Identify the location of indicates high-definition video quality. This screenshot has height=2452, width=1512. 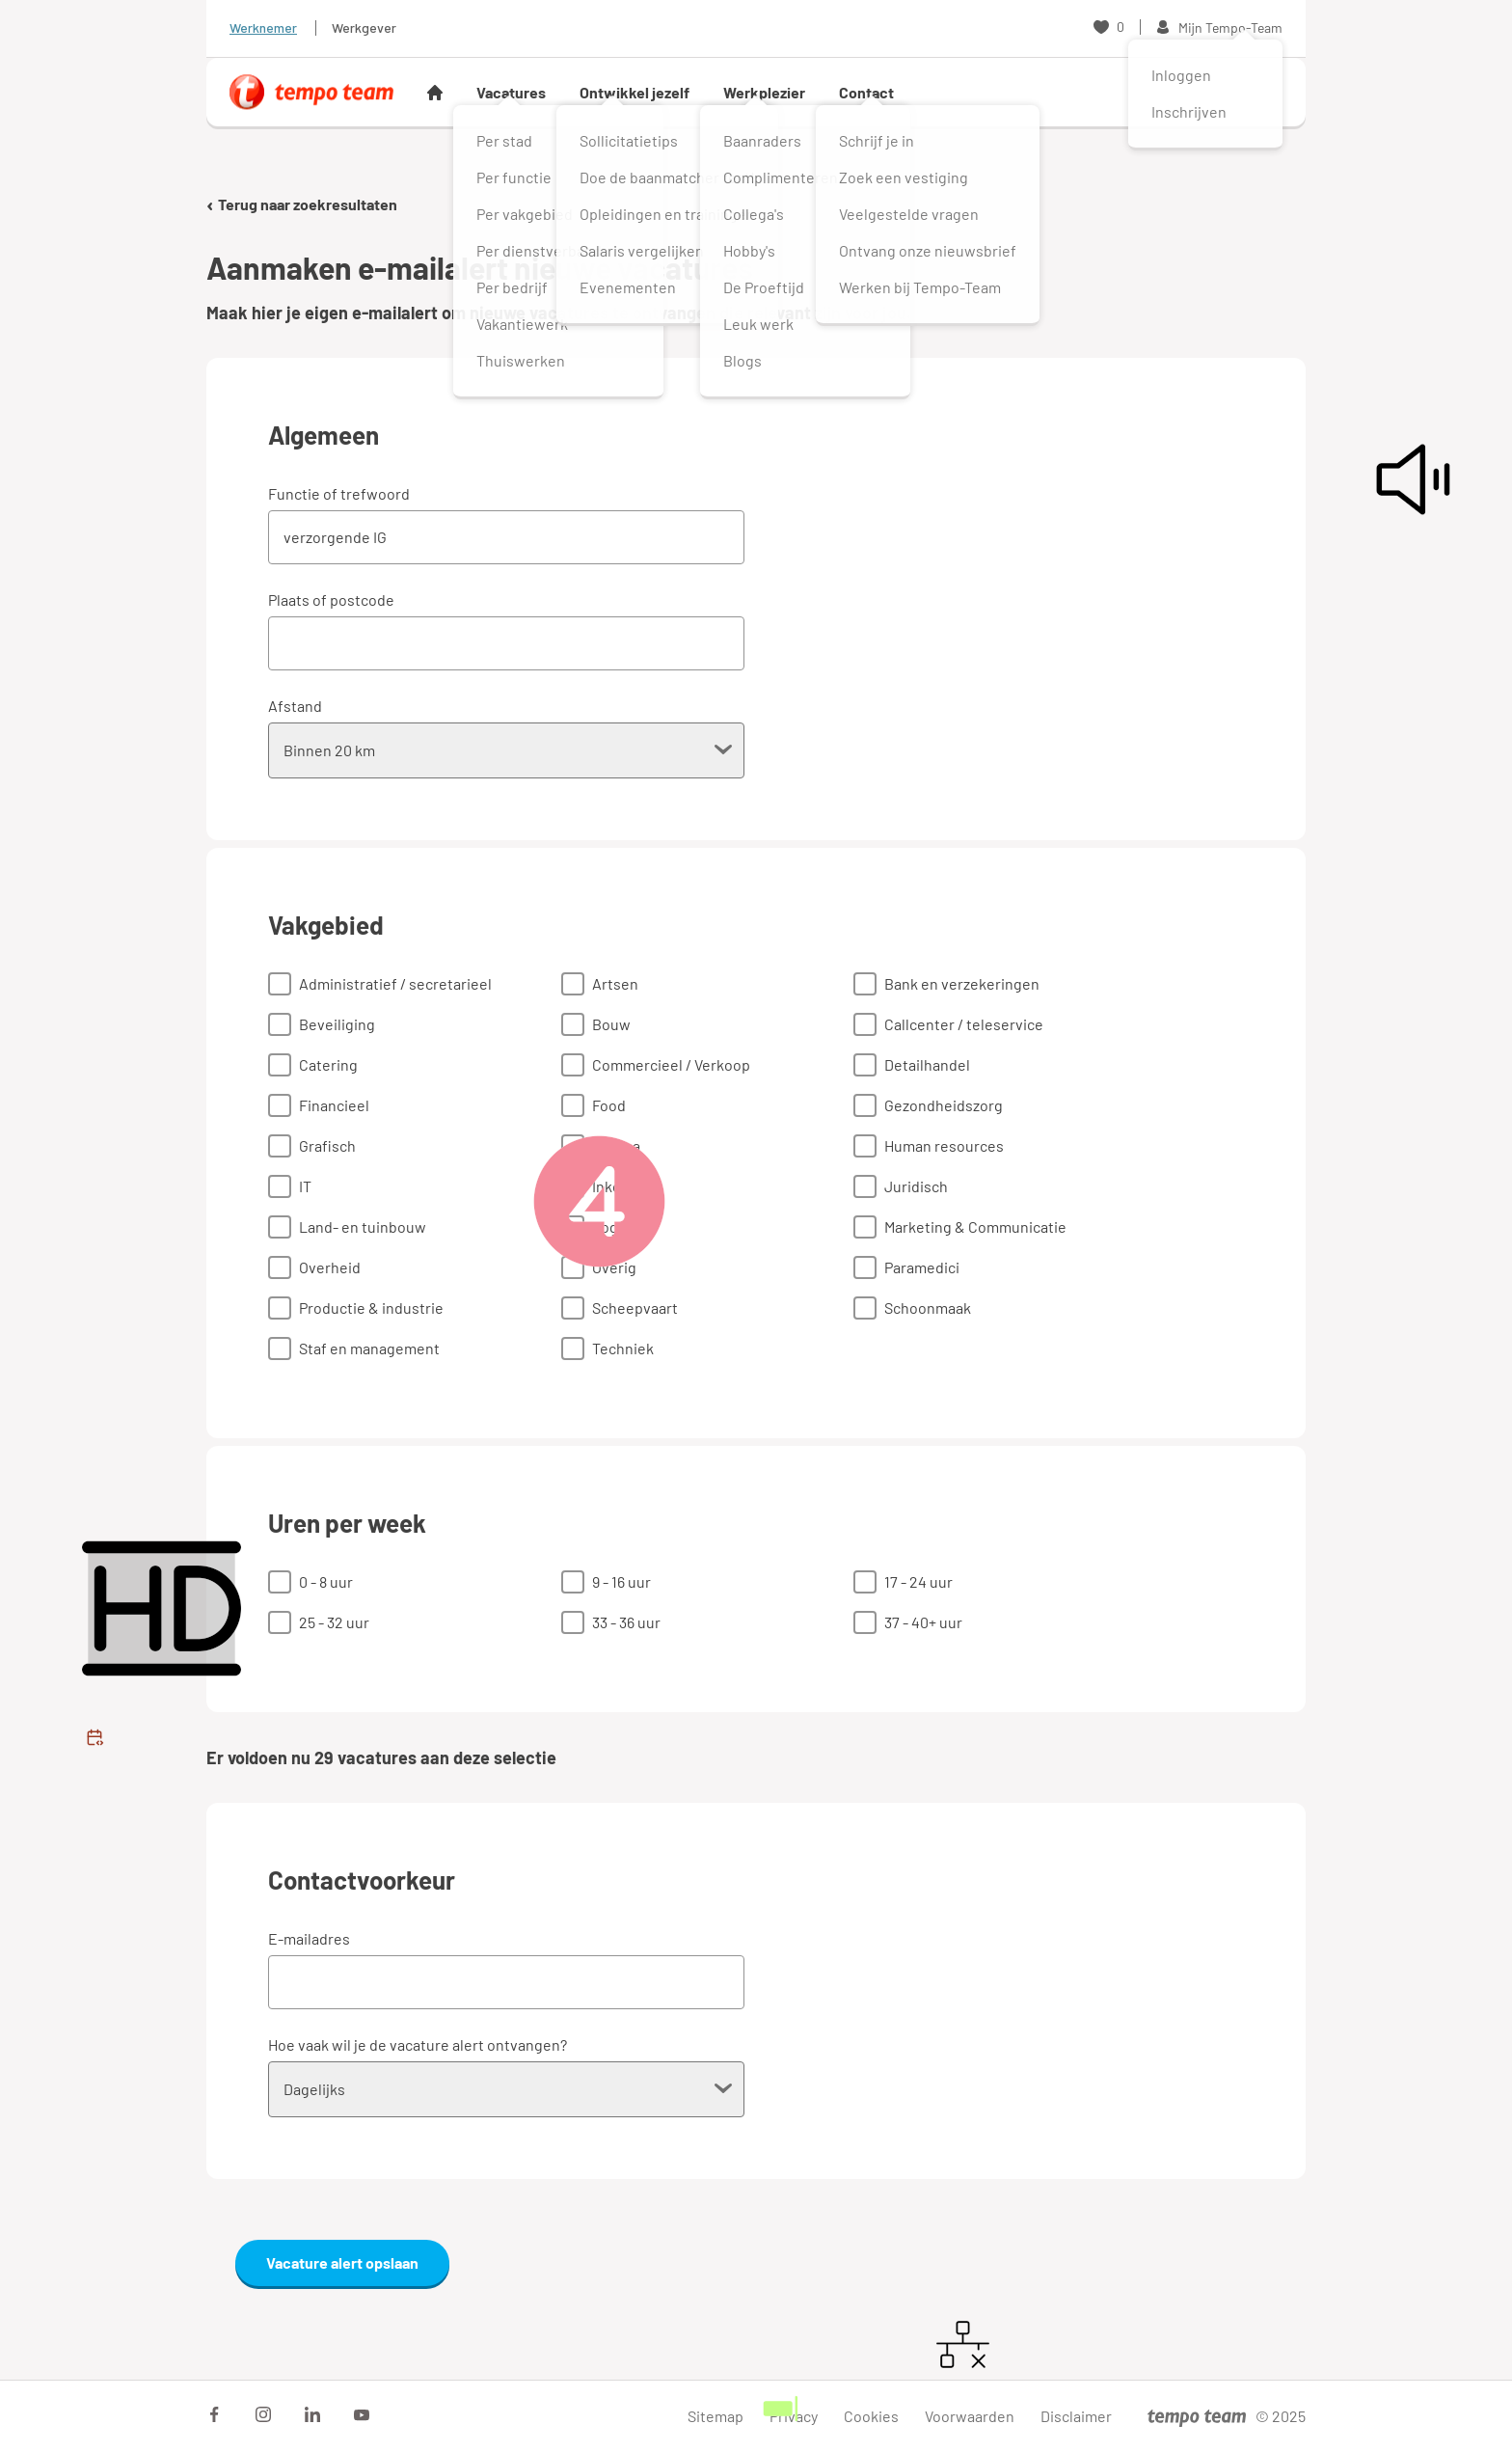
(161, 1608).